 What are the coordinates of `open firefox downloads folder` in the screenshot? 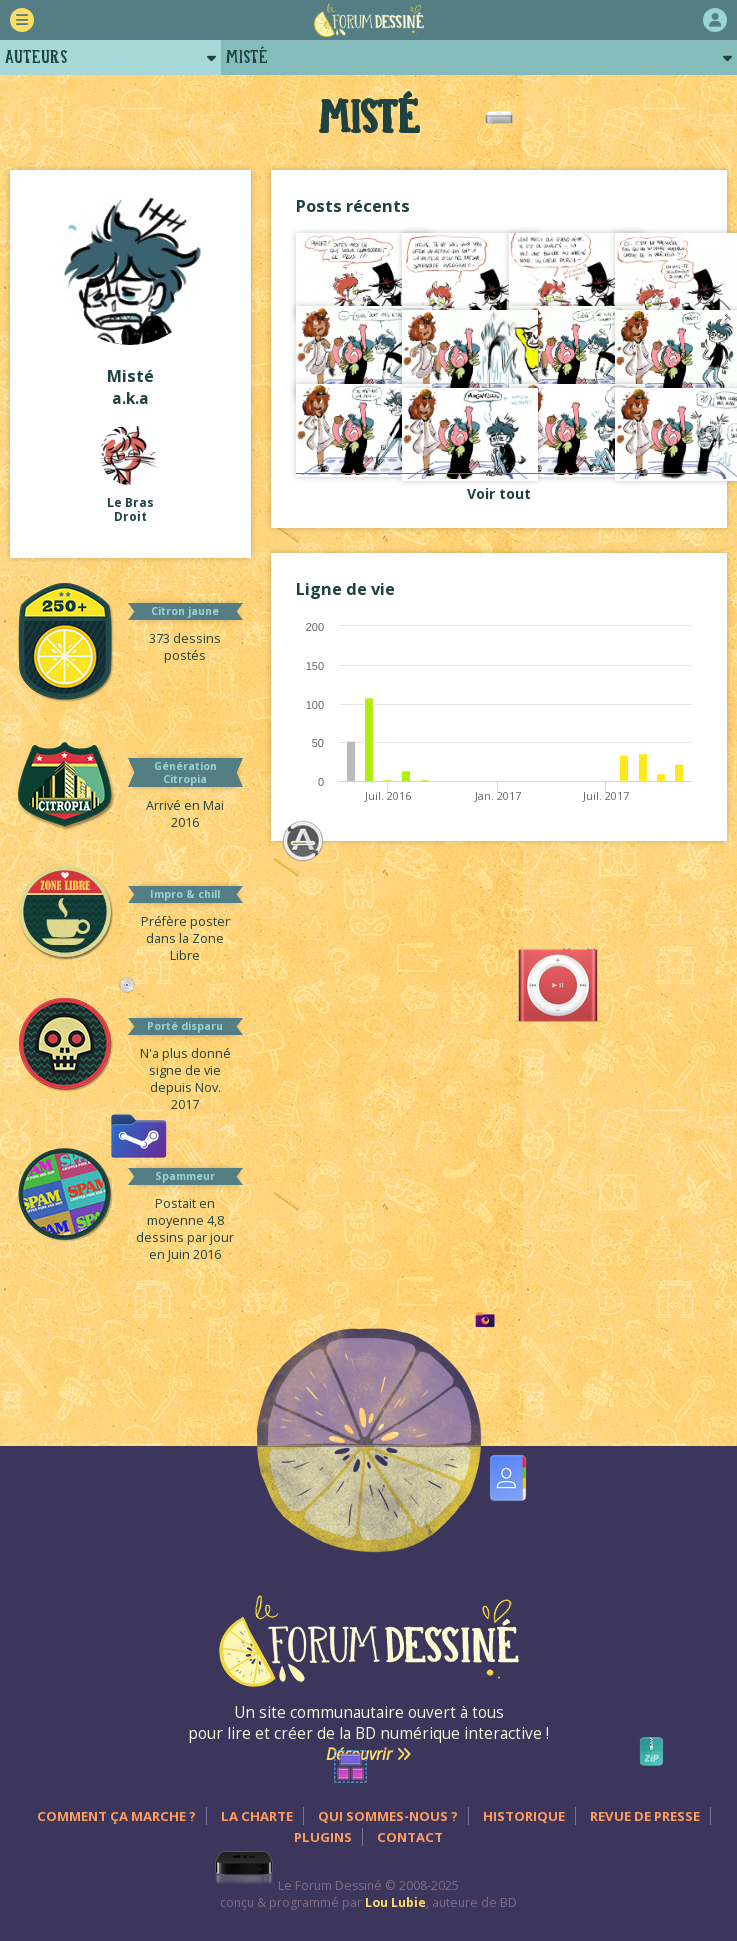 It's located at (485, 1320).